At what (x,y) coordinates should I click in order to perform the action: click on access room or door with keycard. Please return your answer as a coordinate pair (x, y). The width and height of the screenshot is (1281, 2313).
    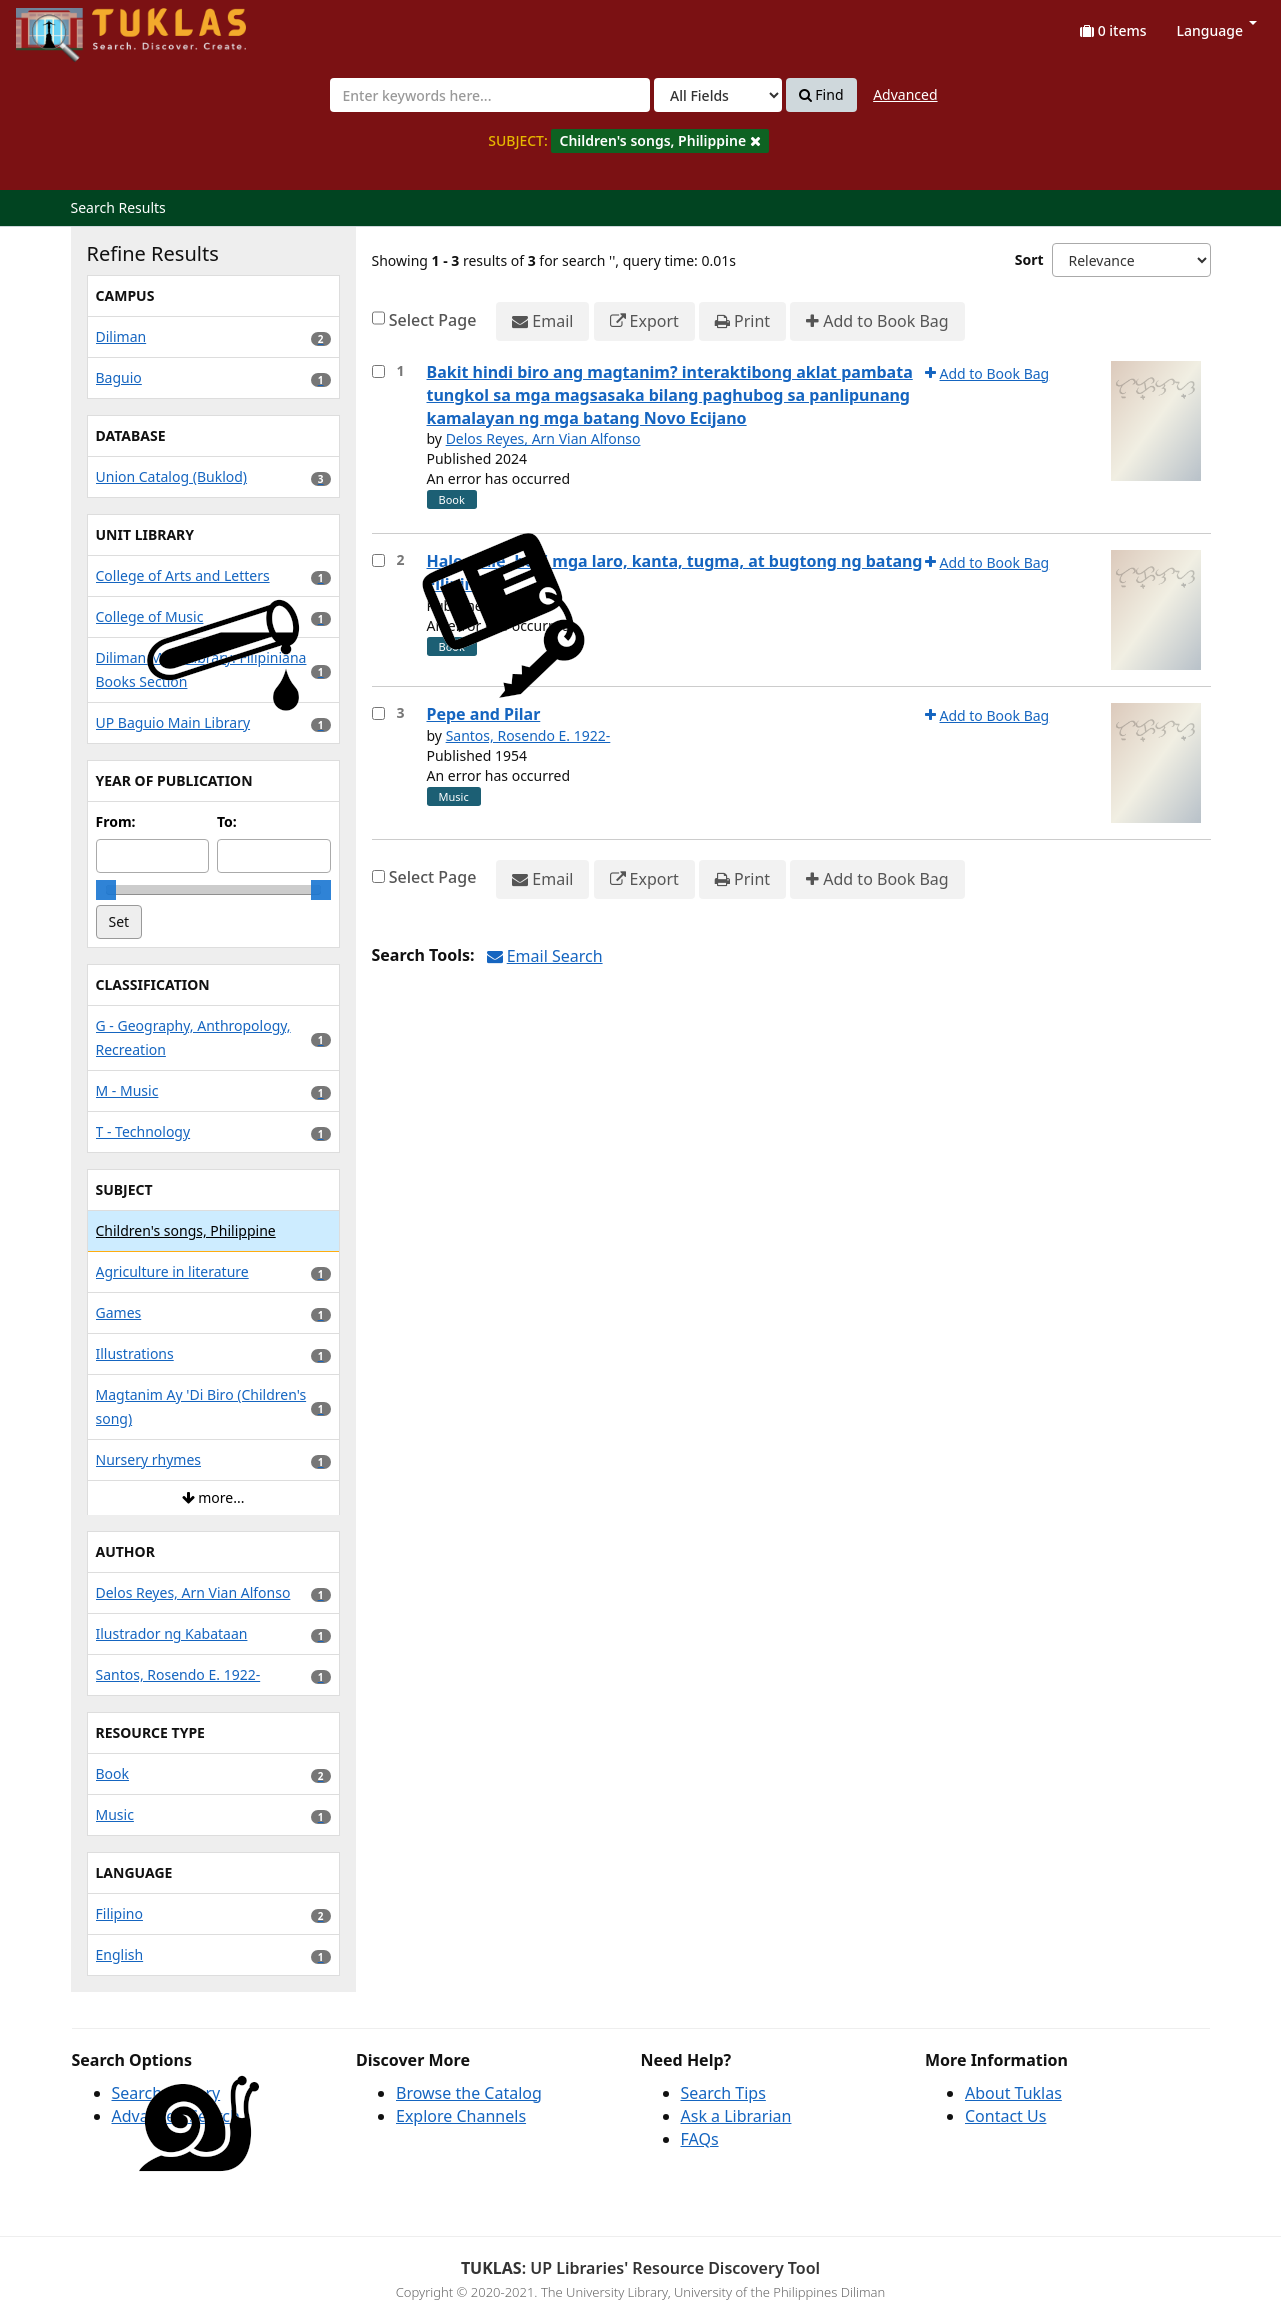
    Looking at the image, I should click on (503, 615).